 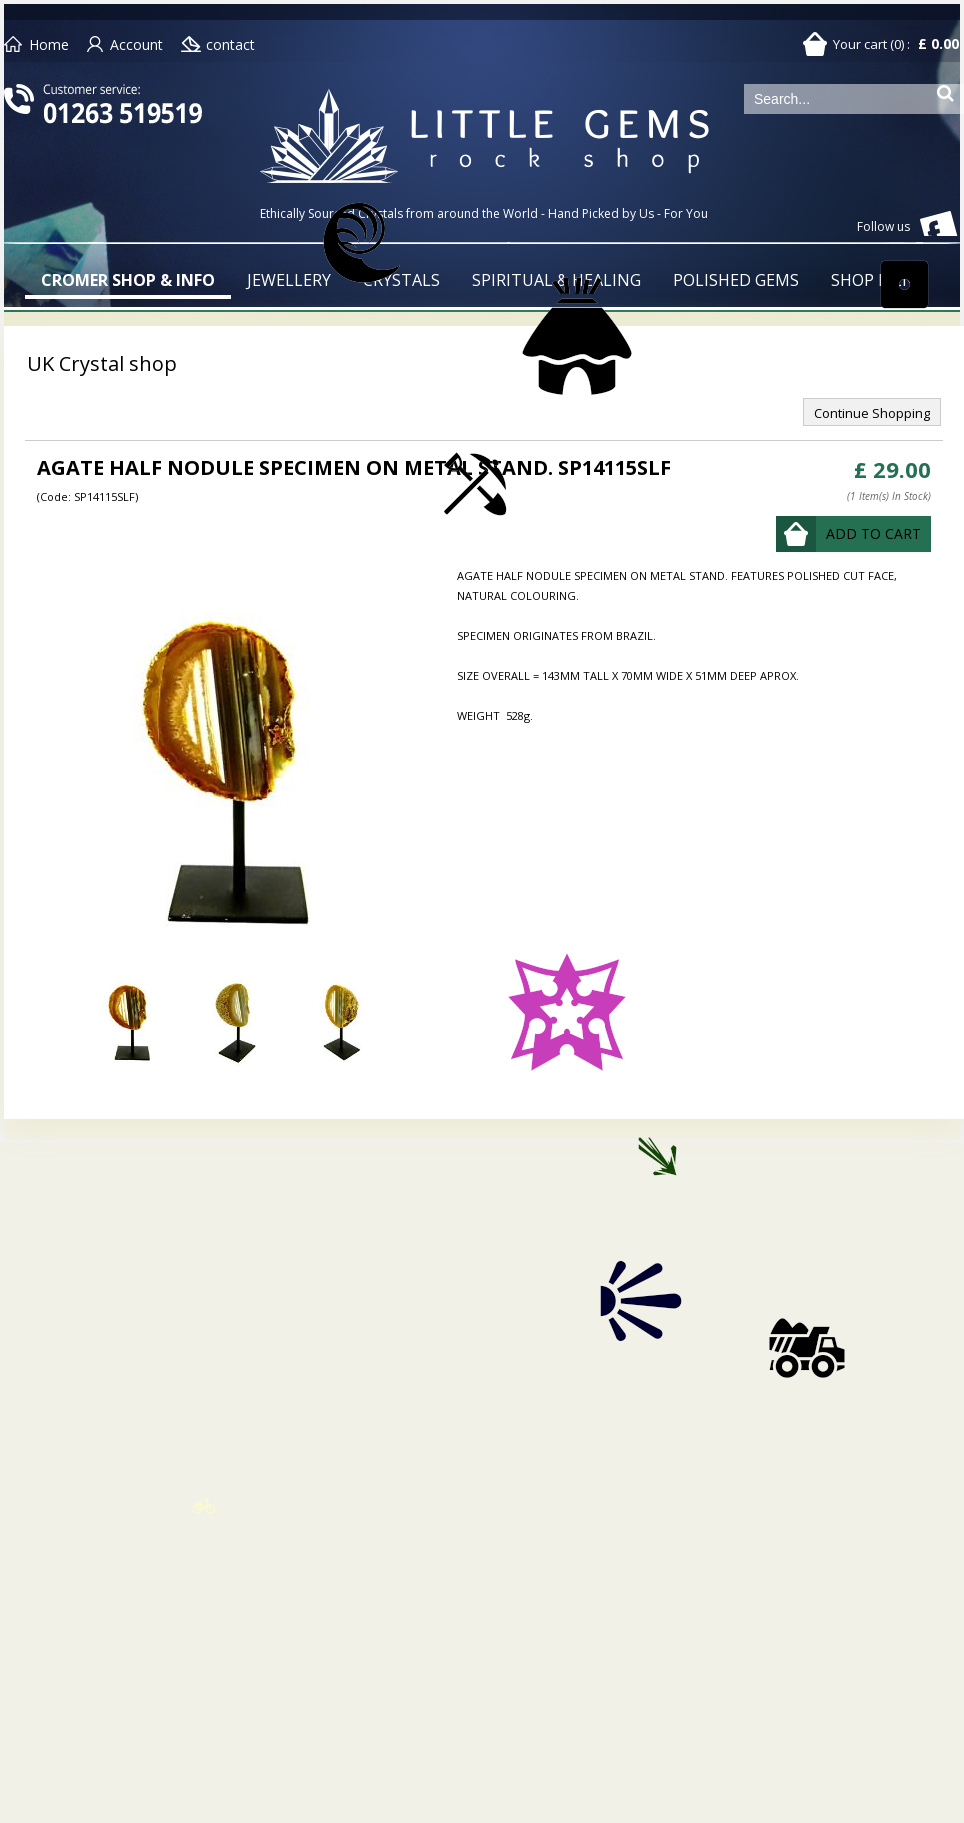 What do you see at coordinates (807, 1348) in the screenshot?
I see `mining truck or haul truck used in resource extraction games` at bounding box center [807, 1348].